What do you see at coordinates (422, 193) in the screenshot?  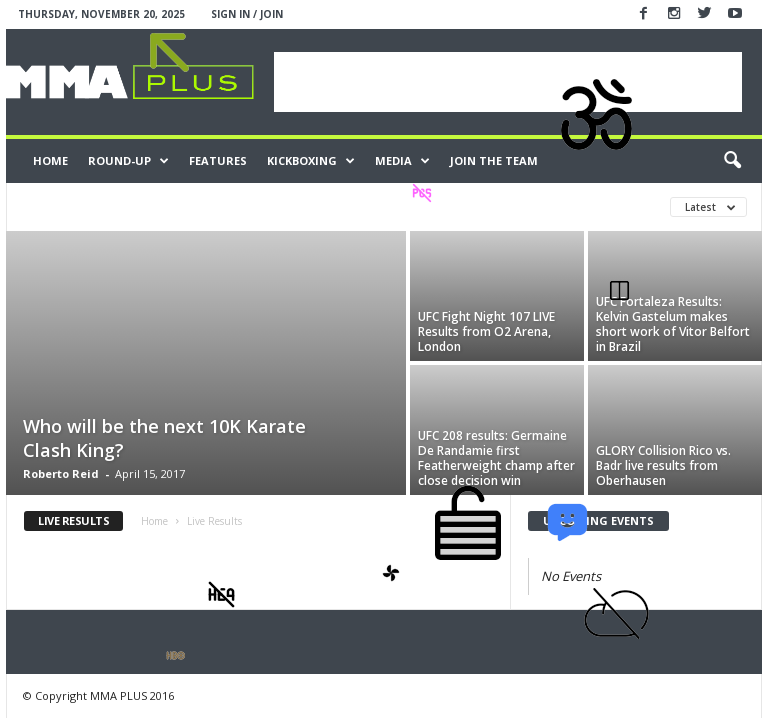 I see `http post request disabled or unavailable` at bounding box center [422, 193].